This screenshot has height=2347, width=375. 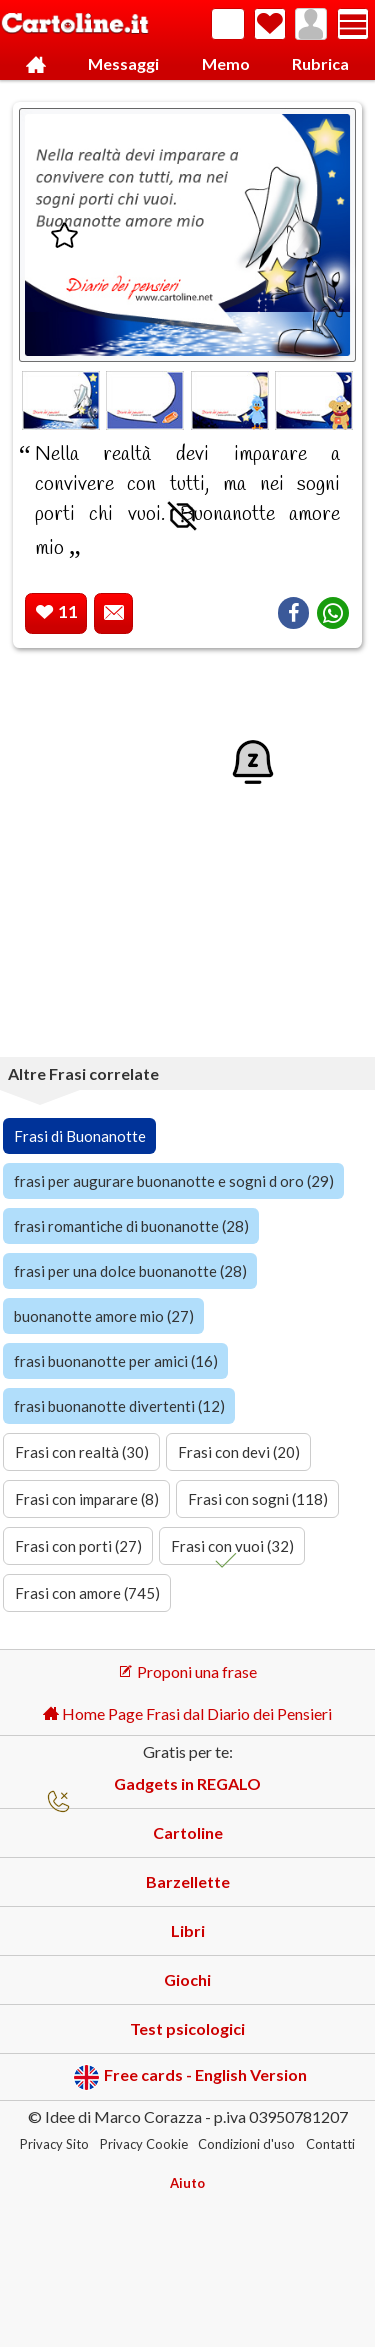 What do you see at coordinates (59, 1801) in the screenshot?
I see `end or decline a phone call` at bounding box center [59, 1801].